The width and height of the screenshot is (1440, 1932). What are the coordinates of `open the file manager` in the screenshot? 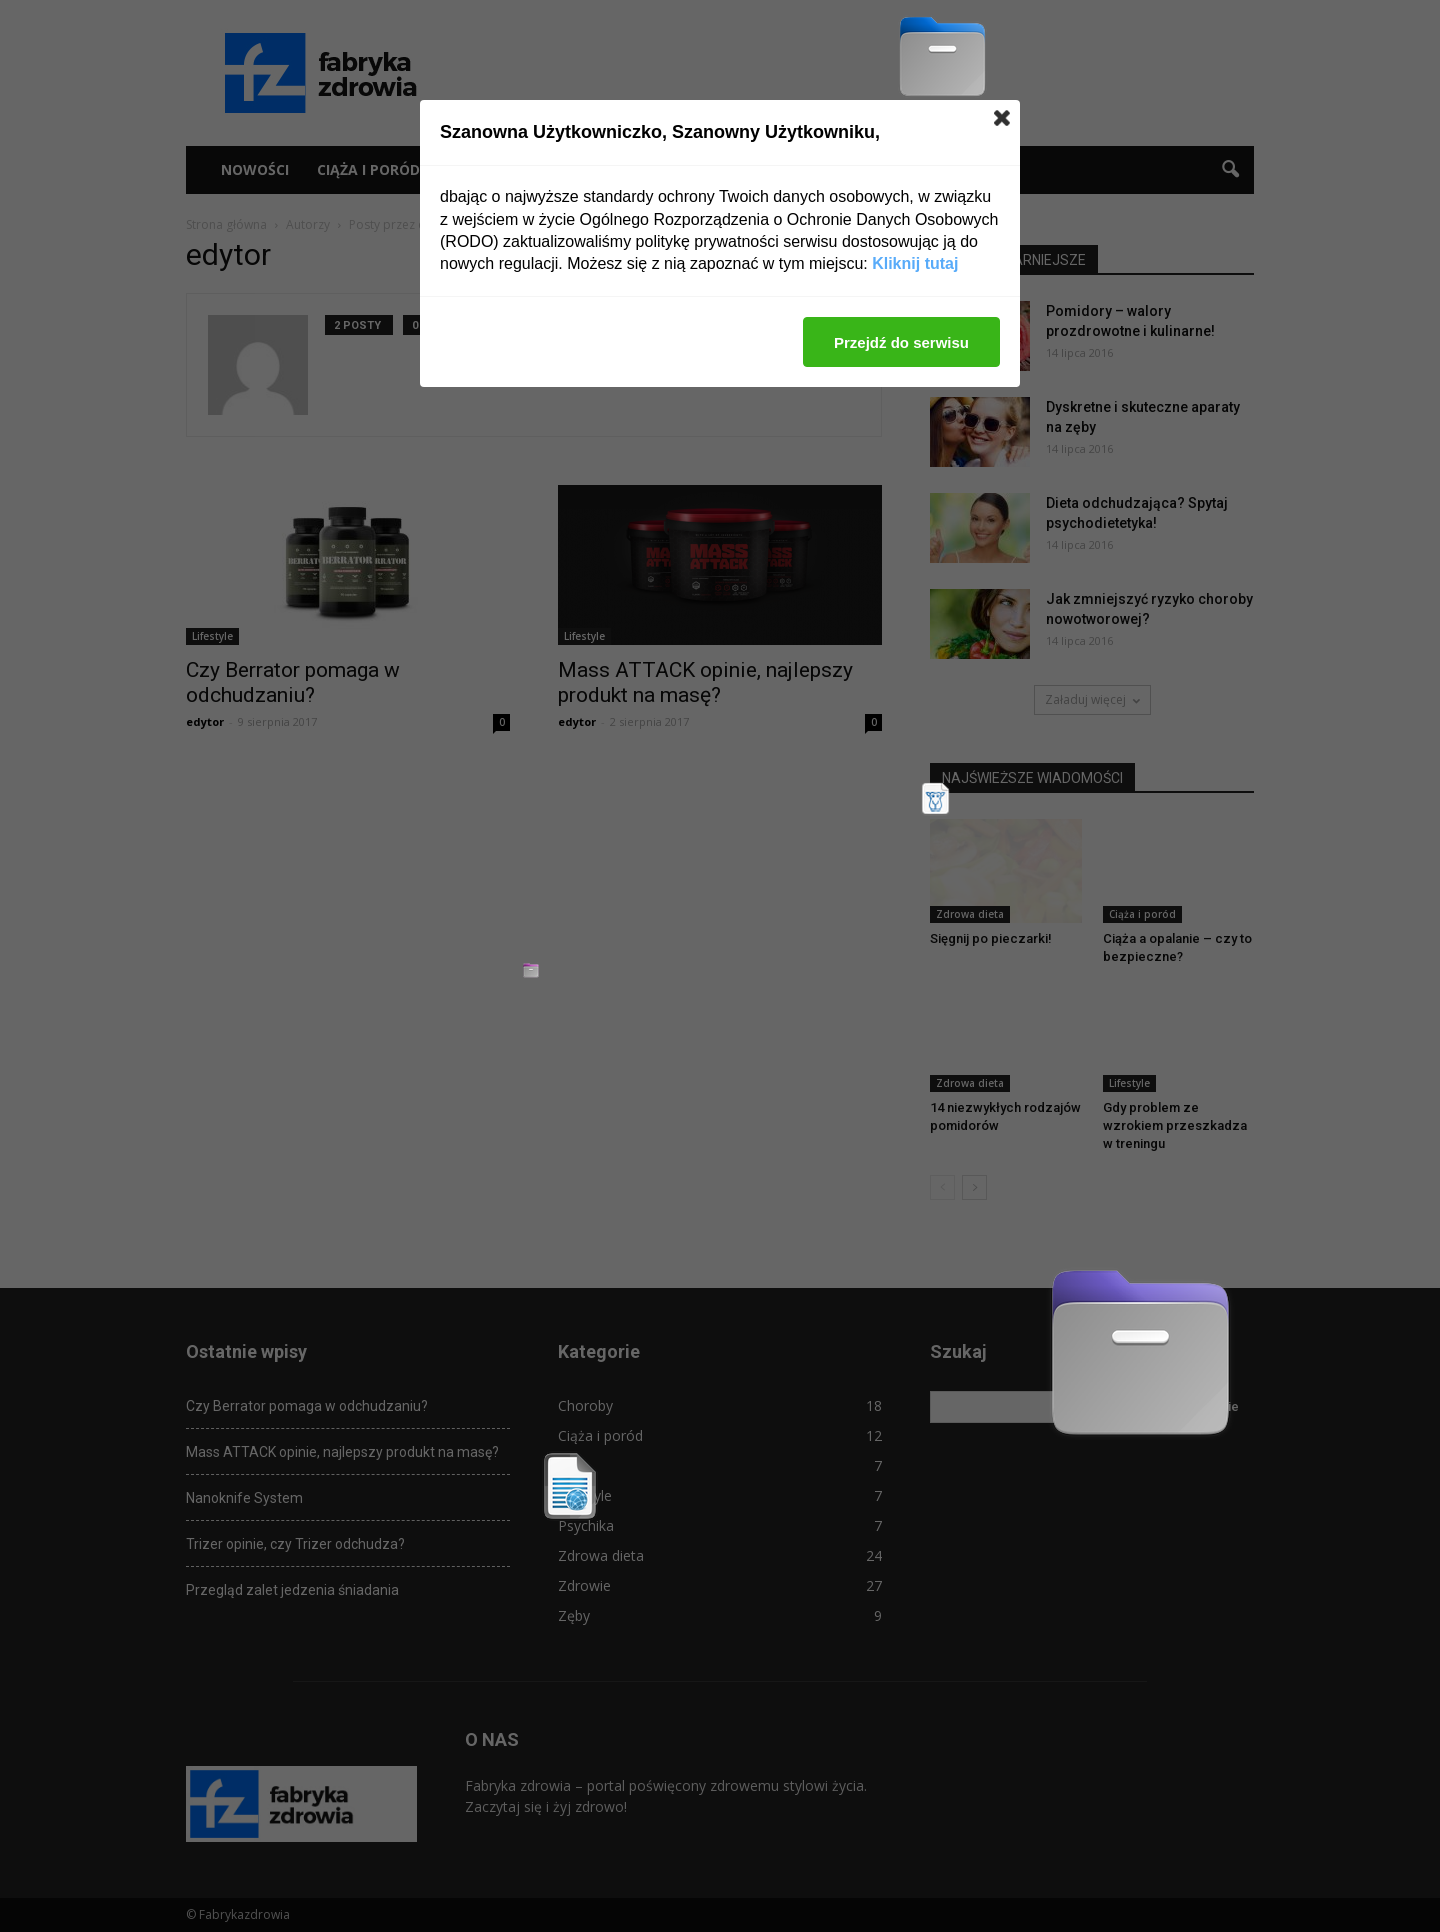 It's located at (531, 970).